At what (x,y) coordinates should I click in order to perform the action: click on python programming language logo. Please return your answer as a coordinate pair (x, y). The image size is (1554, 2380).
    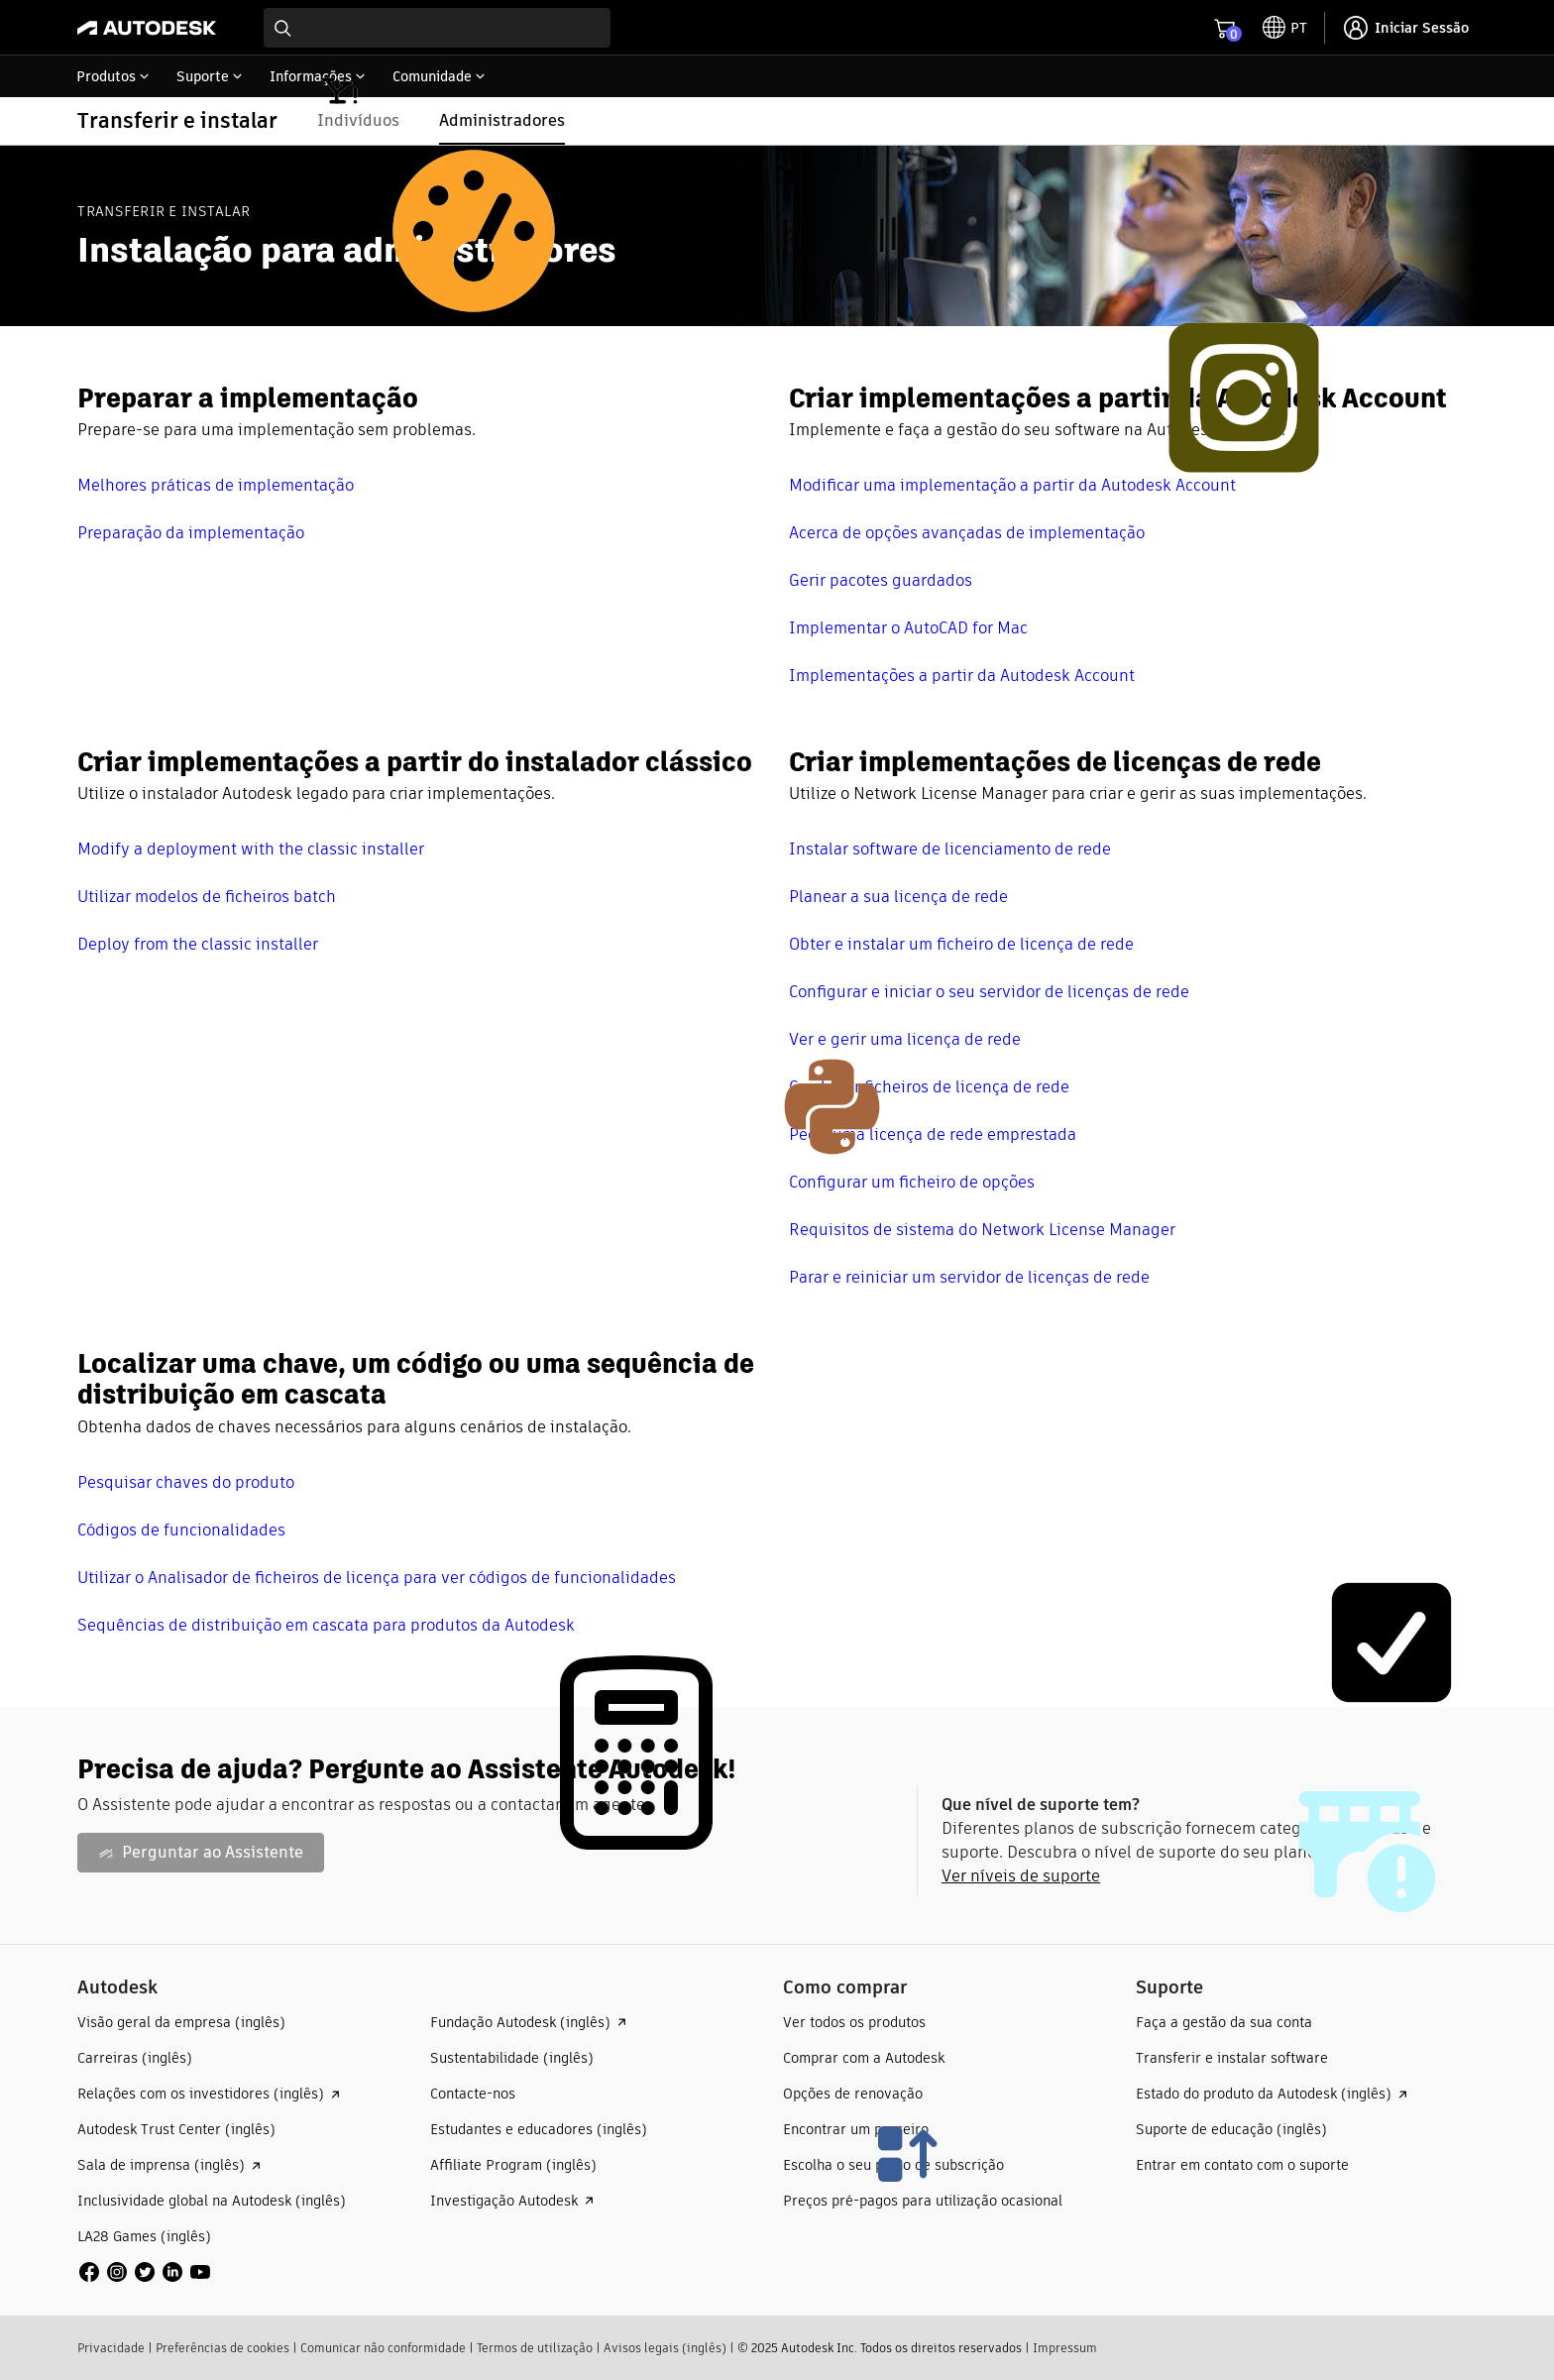
    Looking at the image, I should click on (832, 1106).